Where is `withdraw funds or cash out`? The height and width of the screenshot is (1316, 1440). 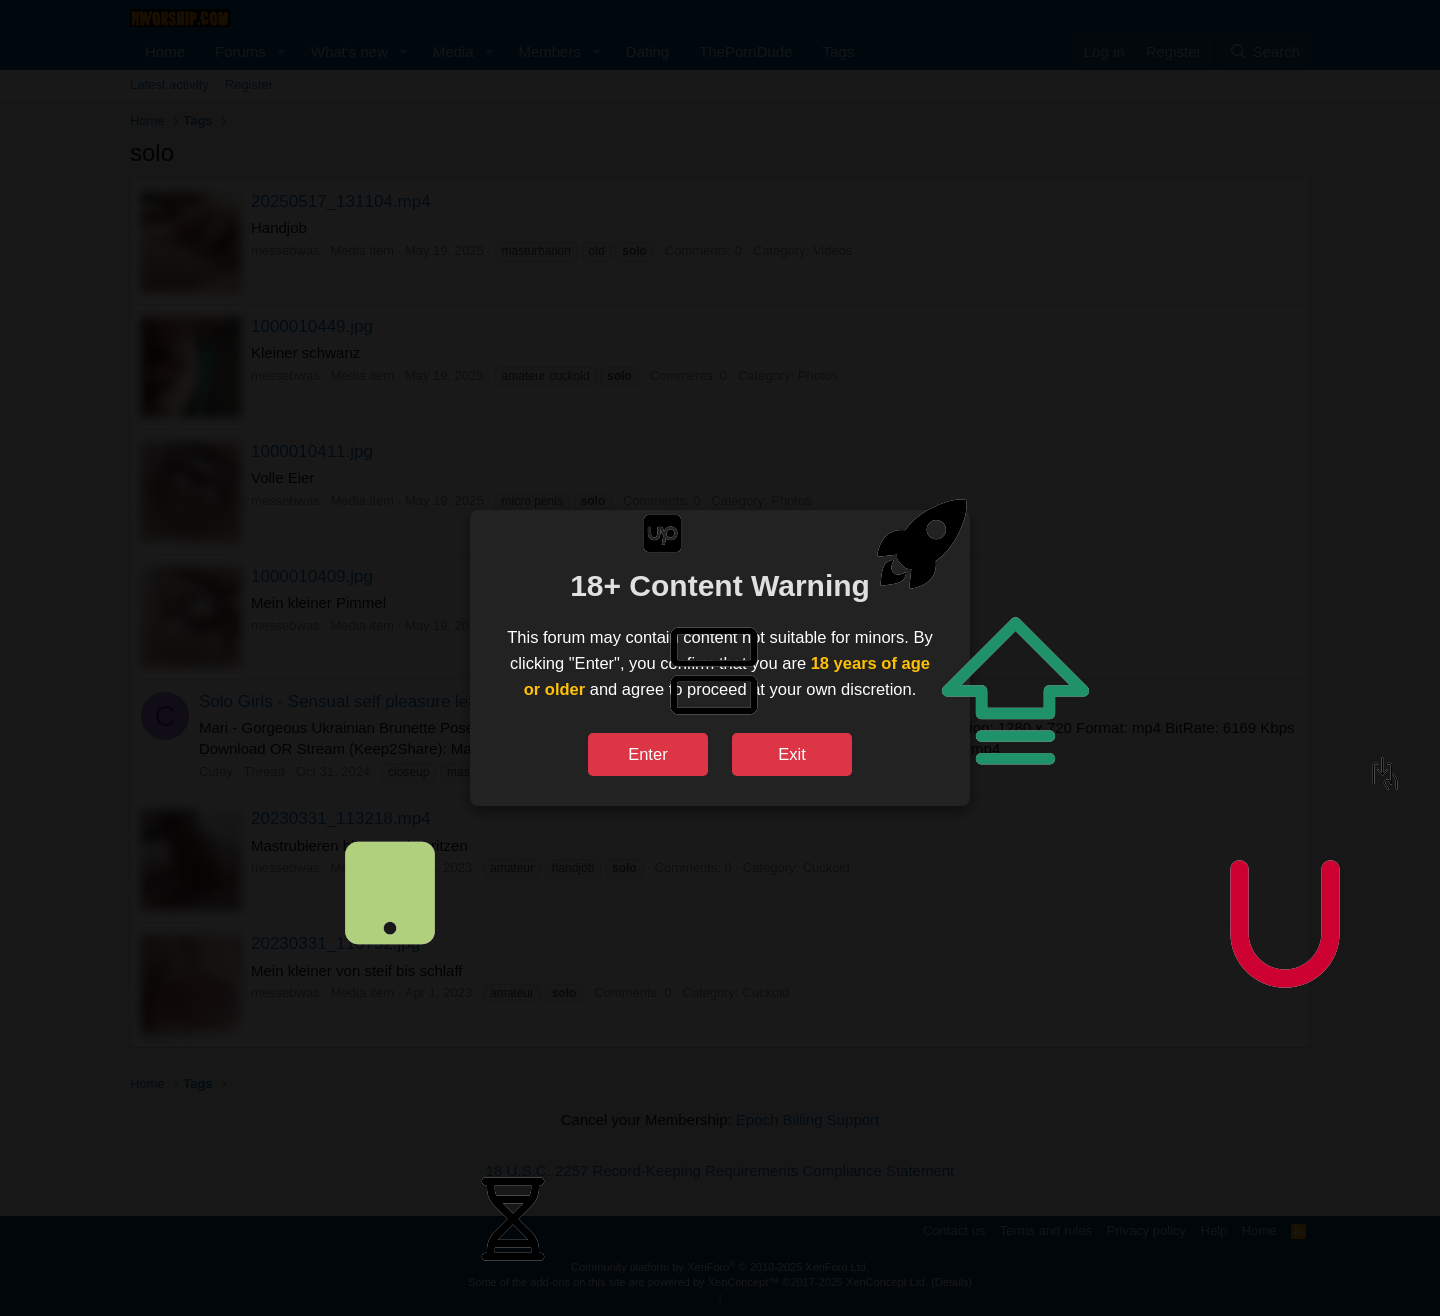 withdraw funds or cash out is located at coordinates (1383, 773).